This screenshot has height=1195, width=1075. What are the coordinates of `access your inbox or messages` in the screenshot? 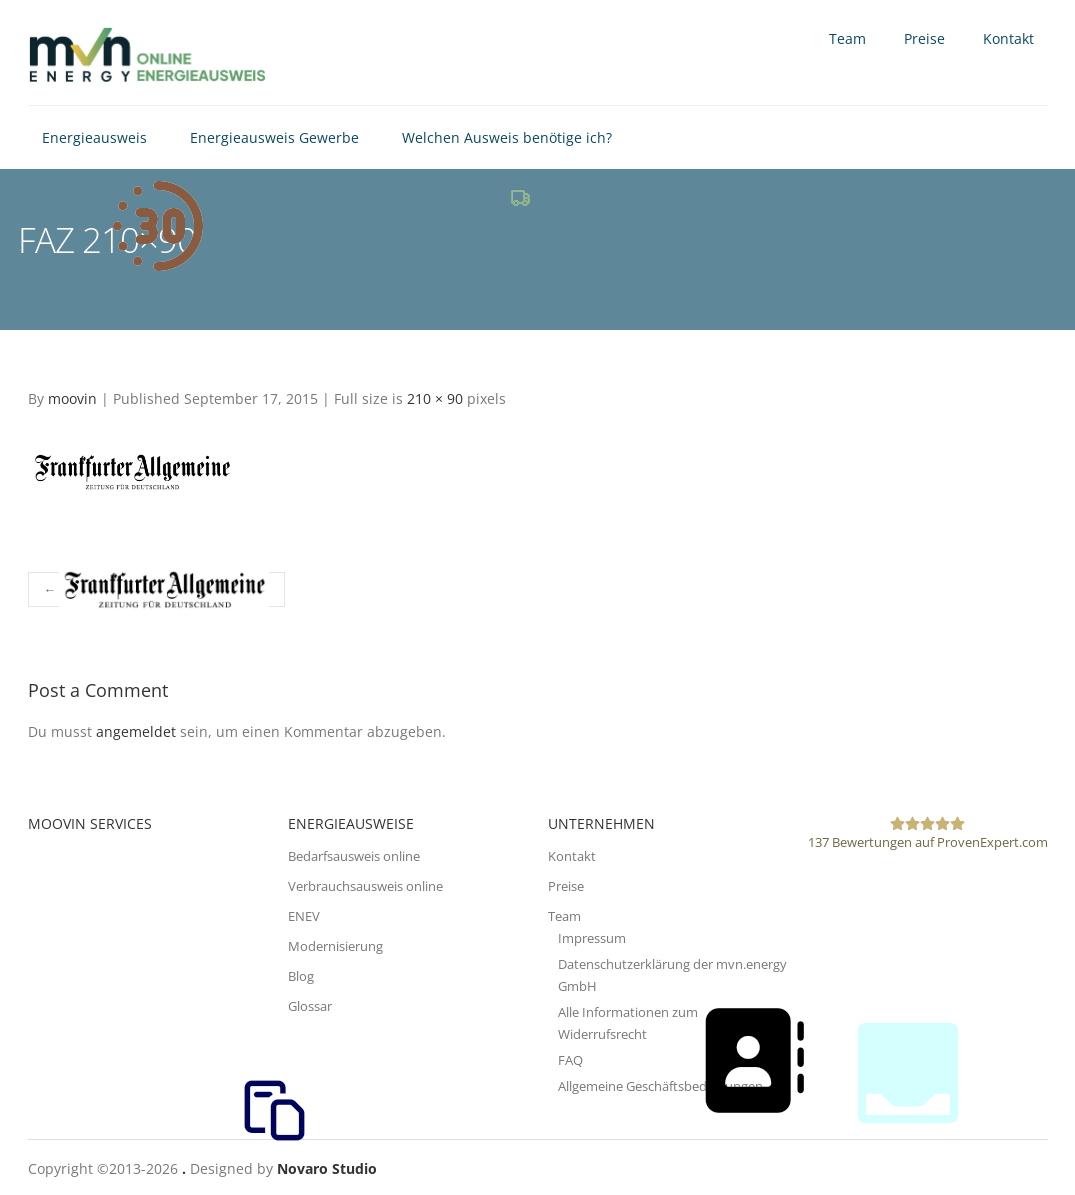 It's located at (908, 1073).